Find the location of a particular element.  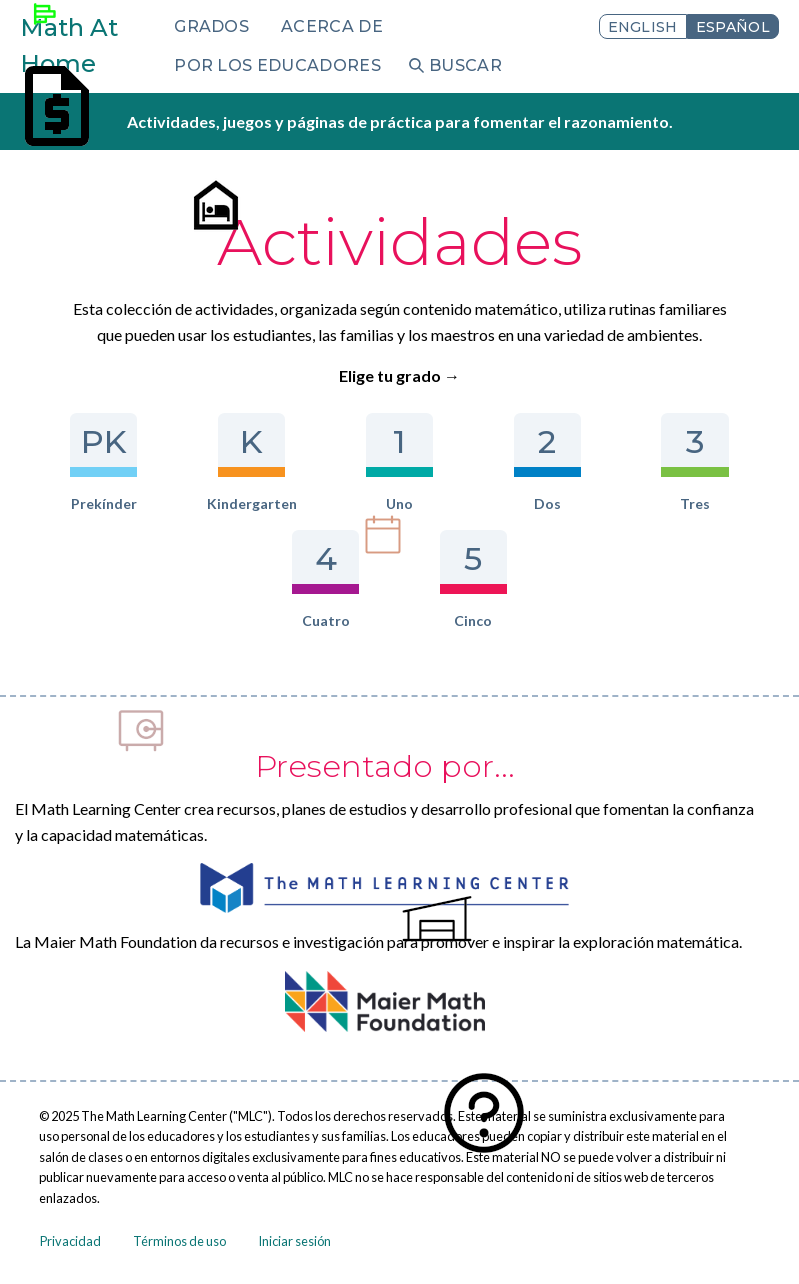

view horizontal bar chart data is located at coordinates (44, 14).